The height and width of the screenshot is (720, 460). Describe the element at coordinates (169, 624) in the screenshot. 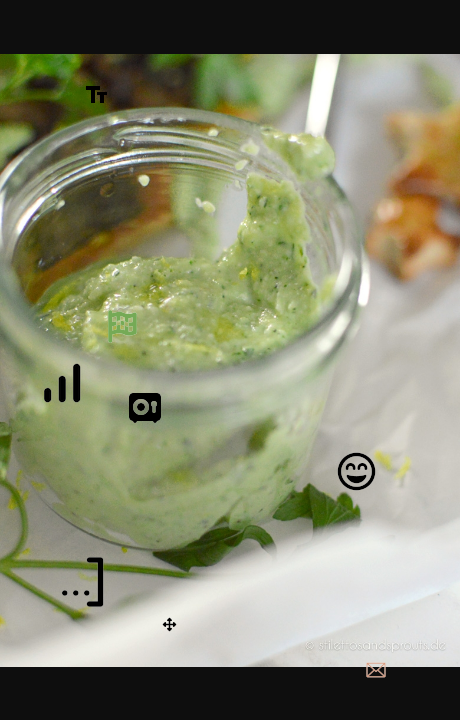

I see `move or drag an element freely` at that location.